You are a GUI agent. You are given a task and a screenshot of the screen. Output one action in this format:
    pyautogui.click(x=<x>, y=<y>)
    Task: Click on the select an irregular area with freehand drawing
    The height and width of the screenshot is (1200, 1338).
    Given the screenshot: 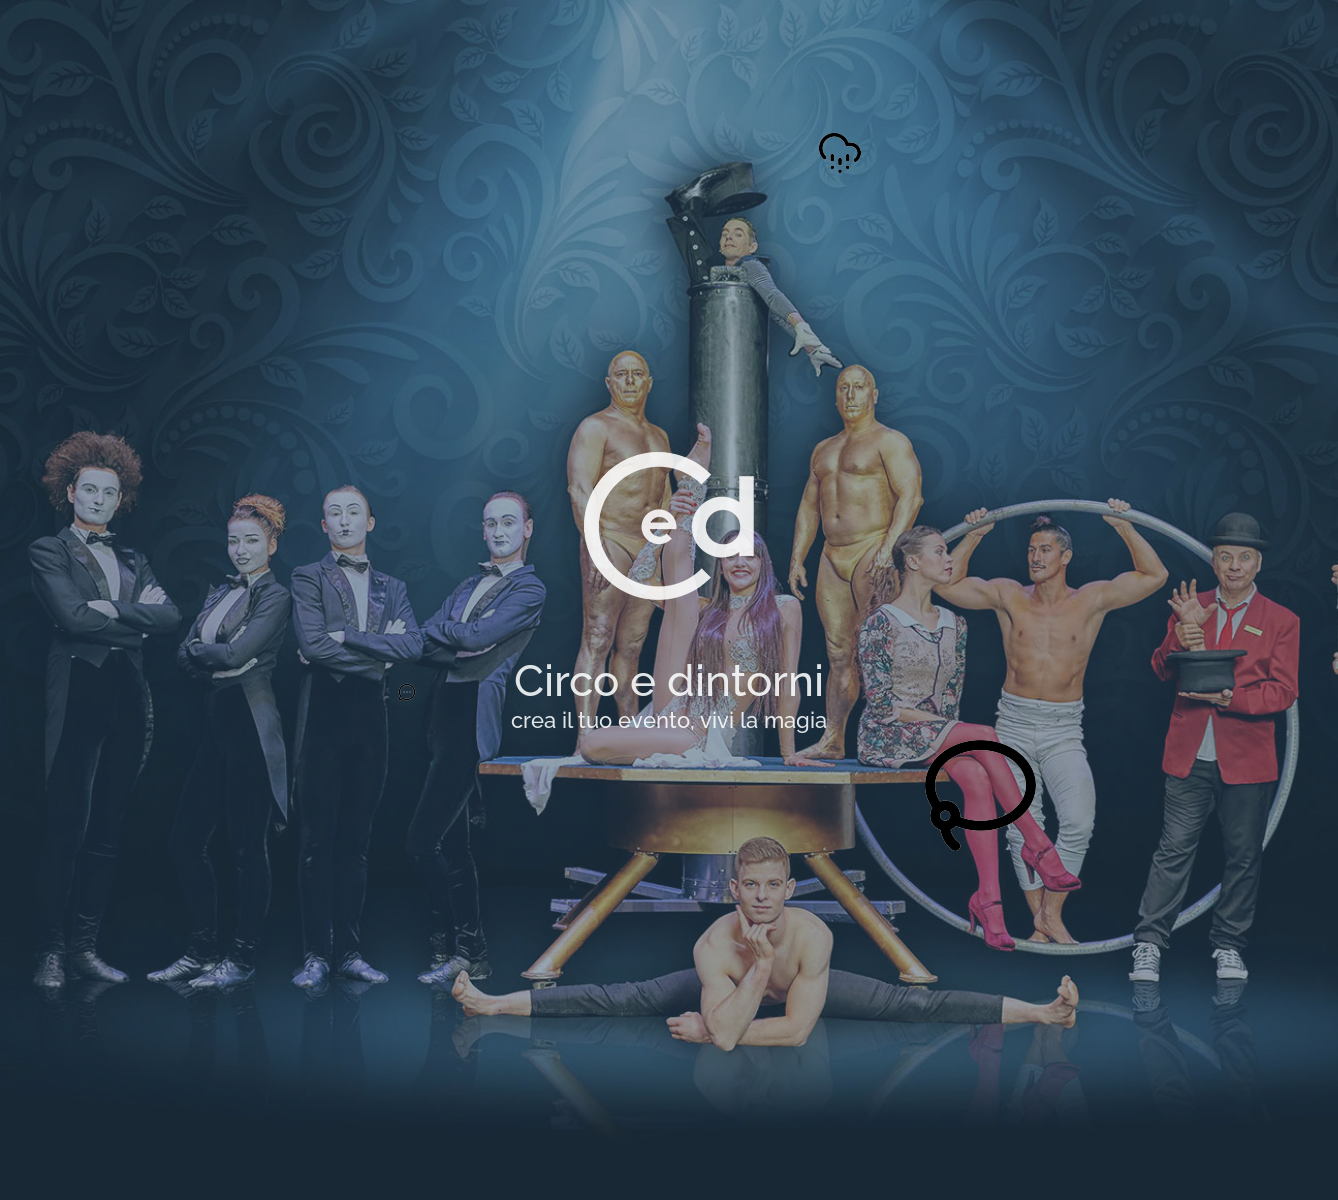 What is the action you would take?
    pyautogui.click(x=980, y=795)
    